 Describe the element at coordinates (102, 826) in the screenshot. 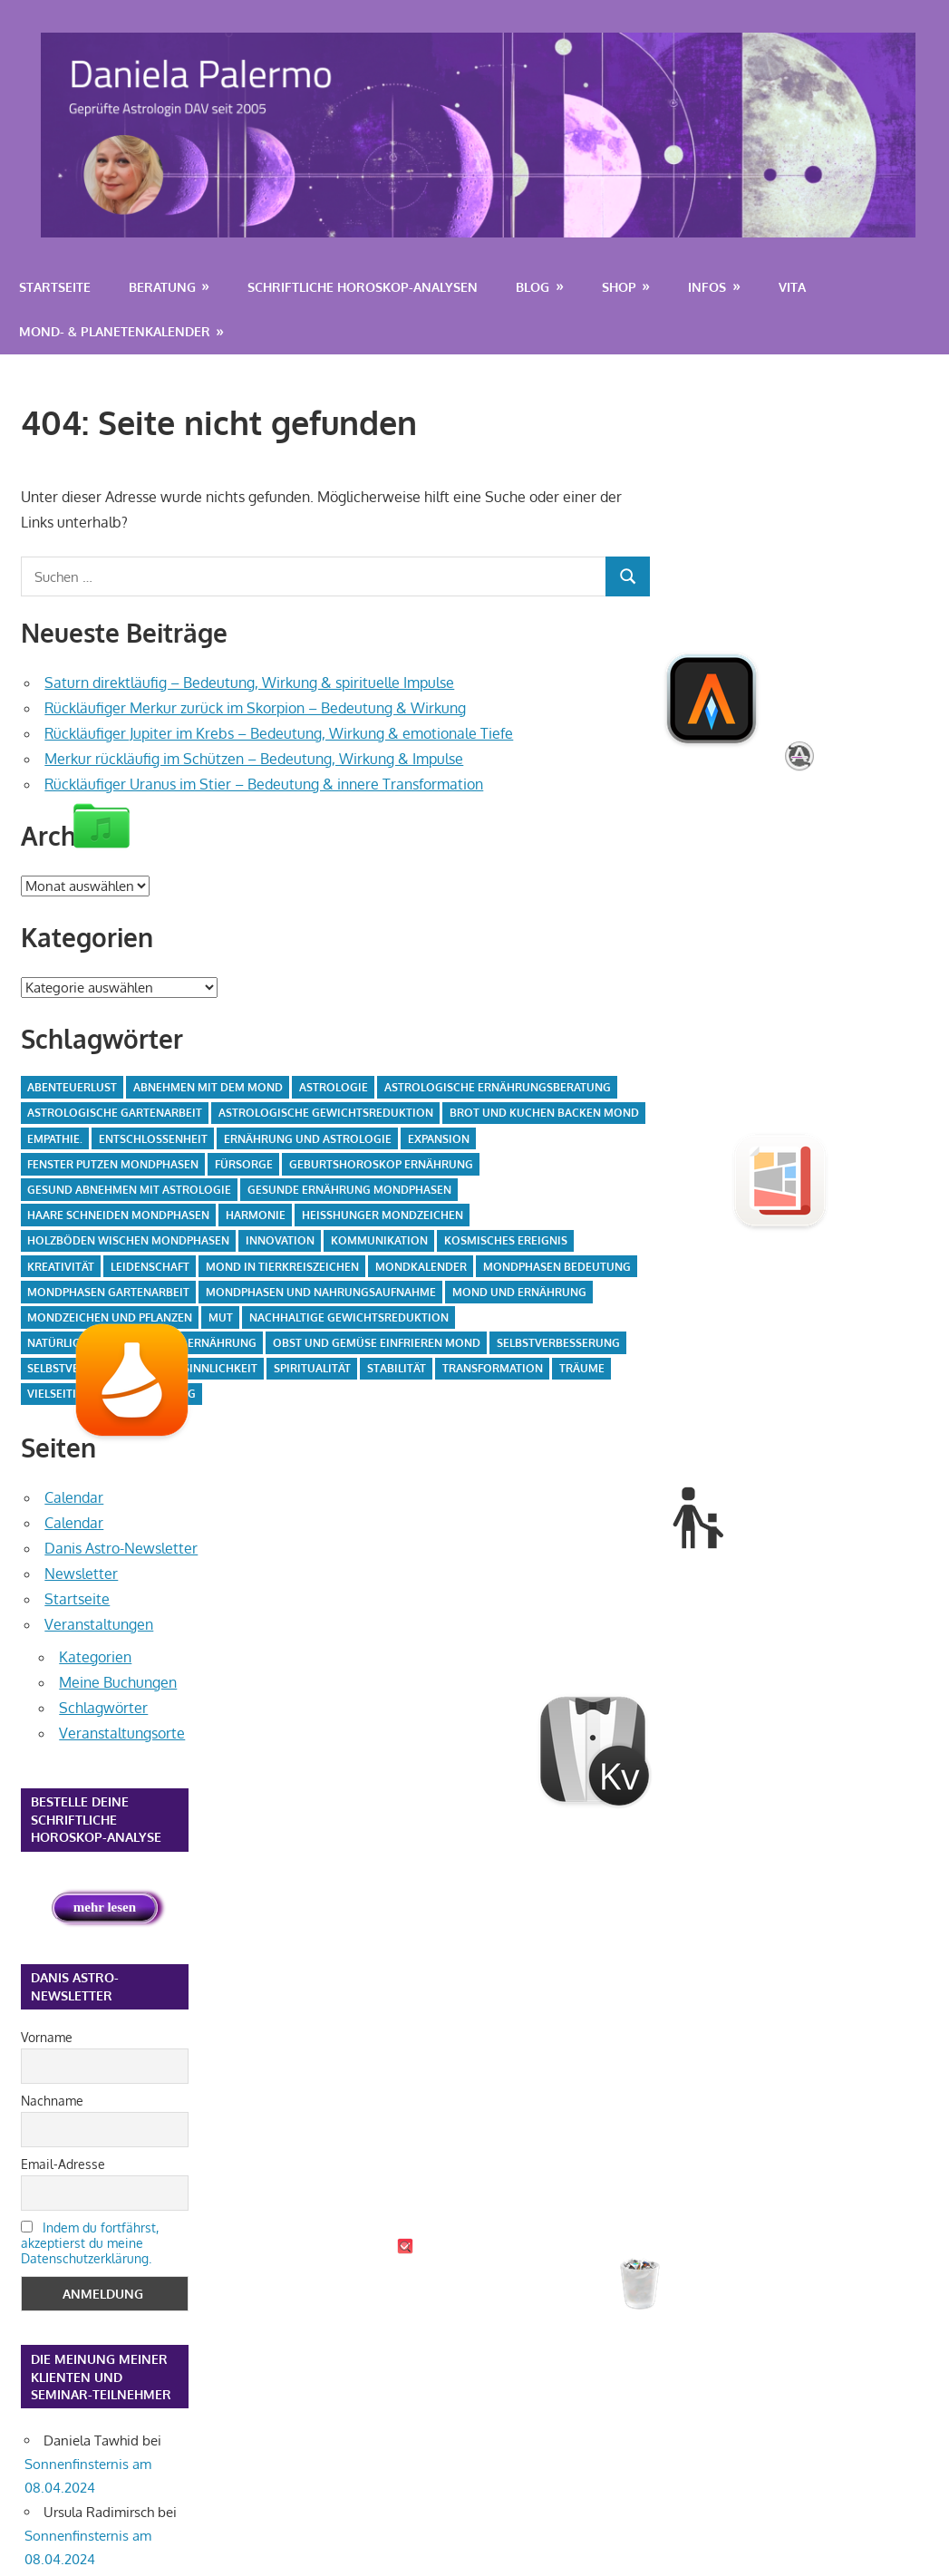

I see `open your music files folder` at that location.